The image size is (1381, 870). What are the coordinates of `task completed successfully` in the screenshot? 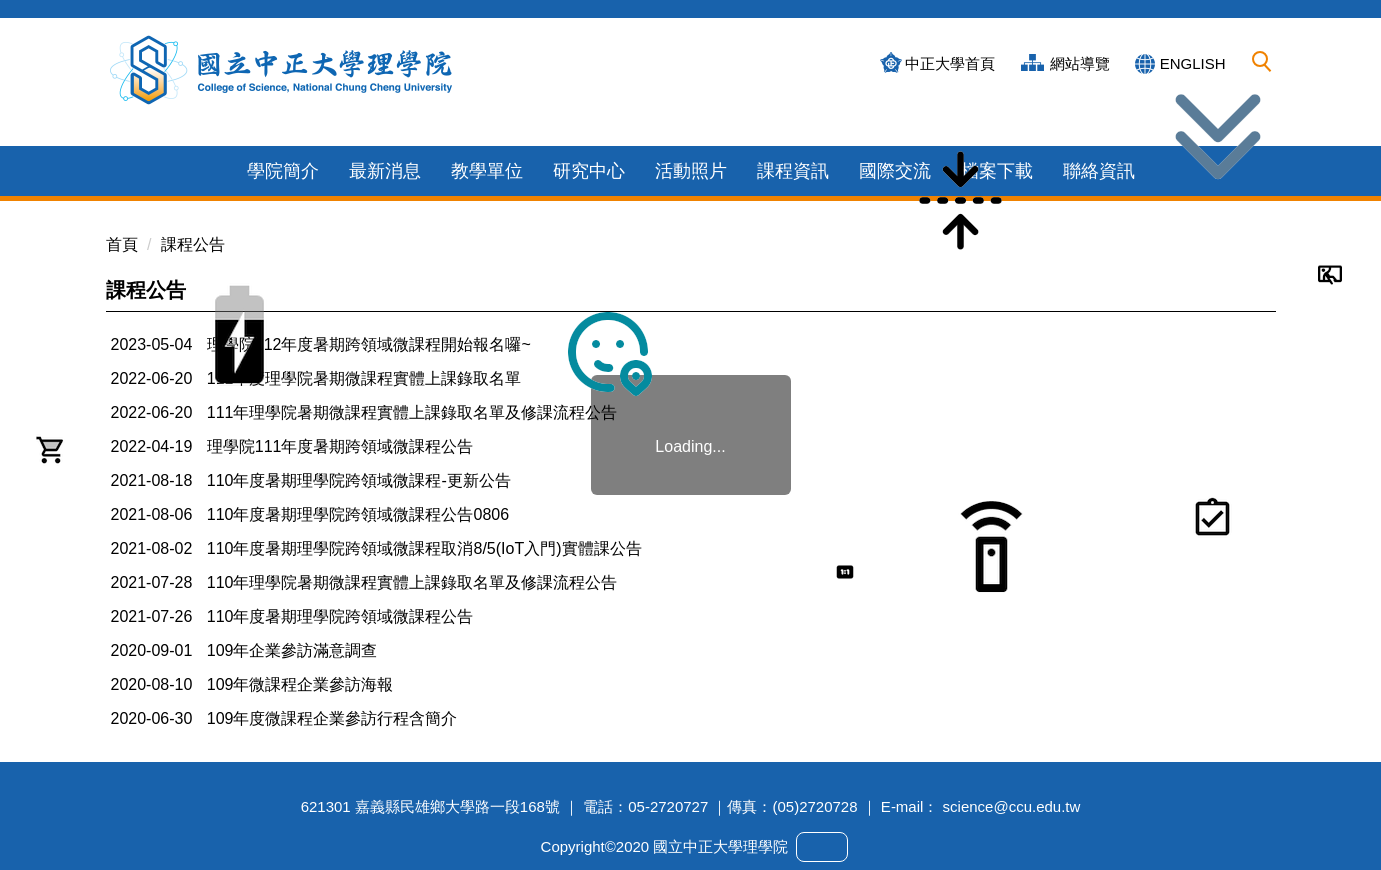 It's located at (1212, 518).